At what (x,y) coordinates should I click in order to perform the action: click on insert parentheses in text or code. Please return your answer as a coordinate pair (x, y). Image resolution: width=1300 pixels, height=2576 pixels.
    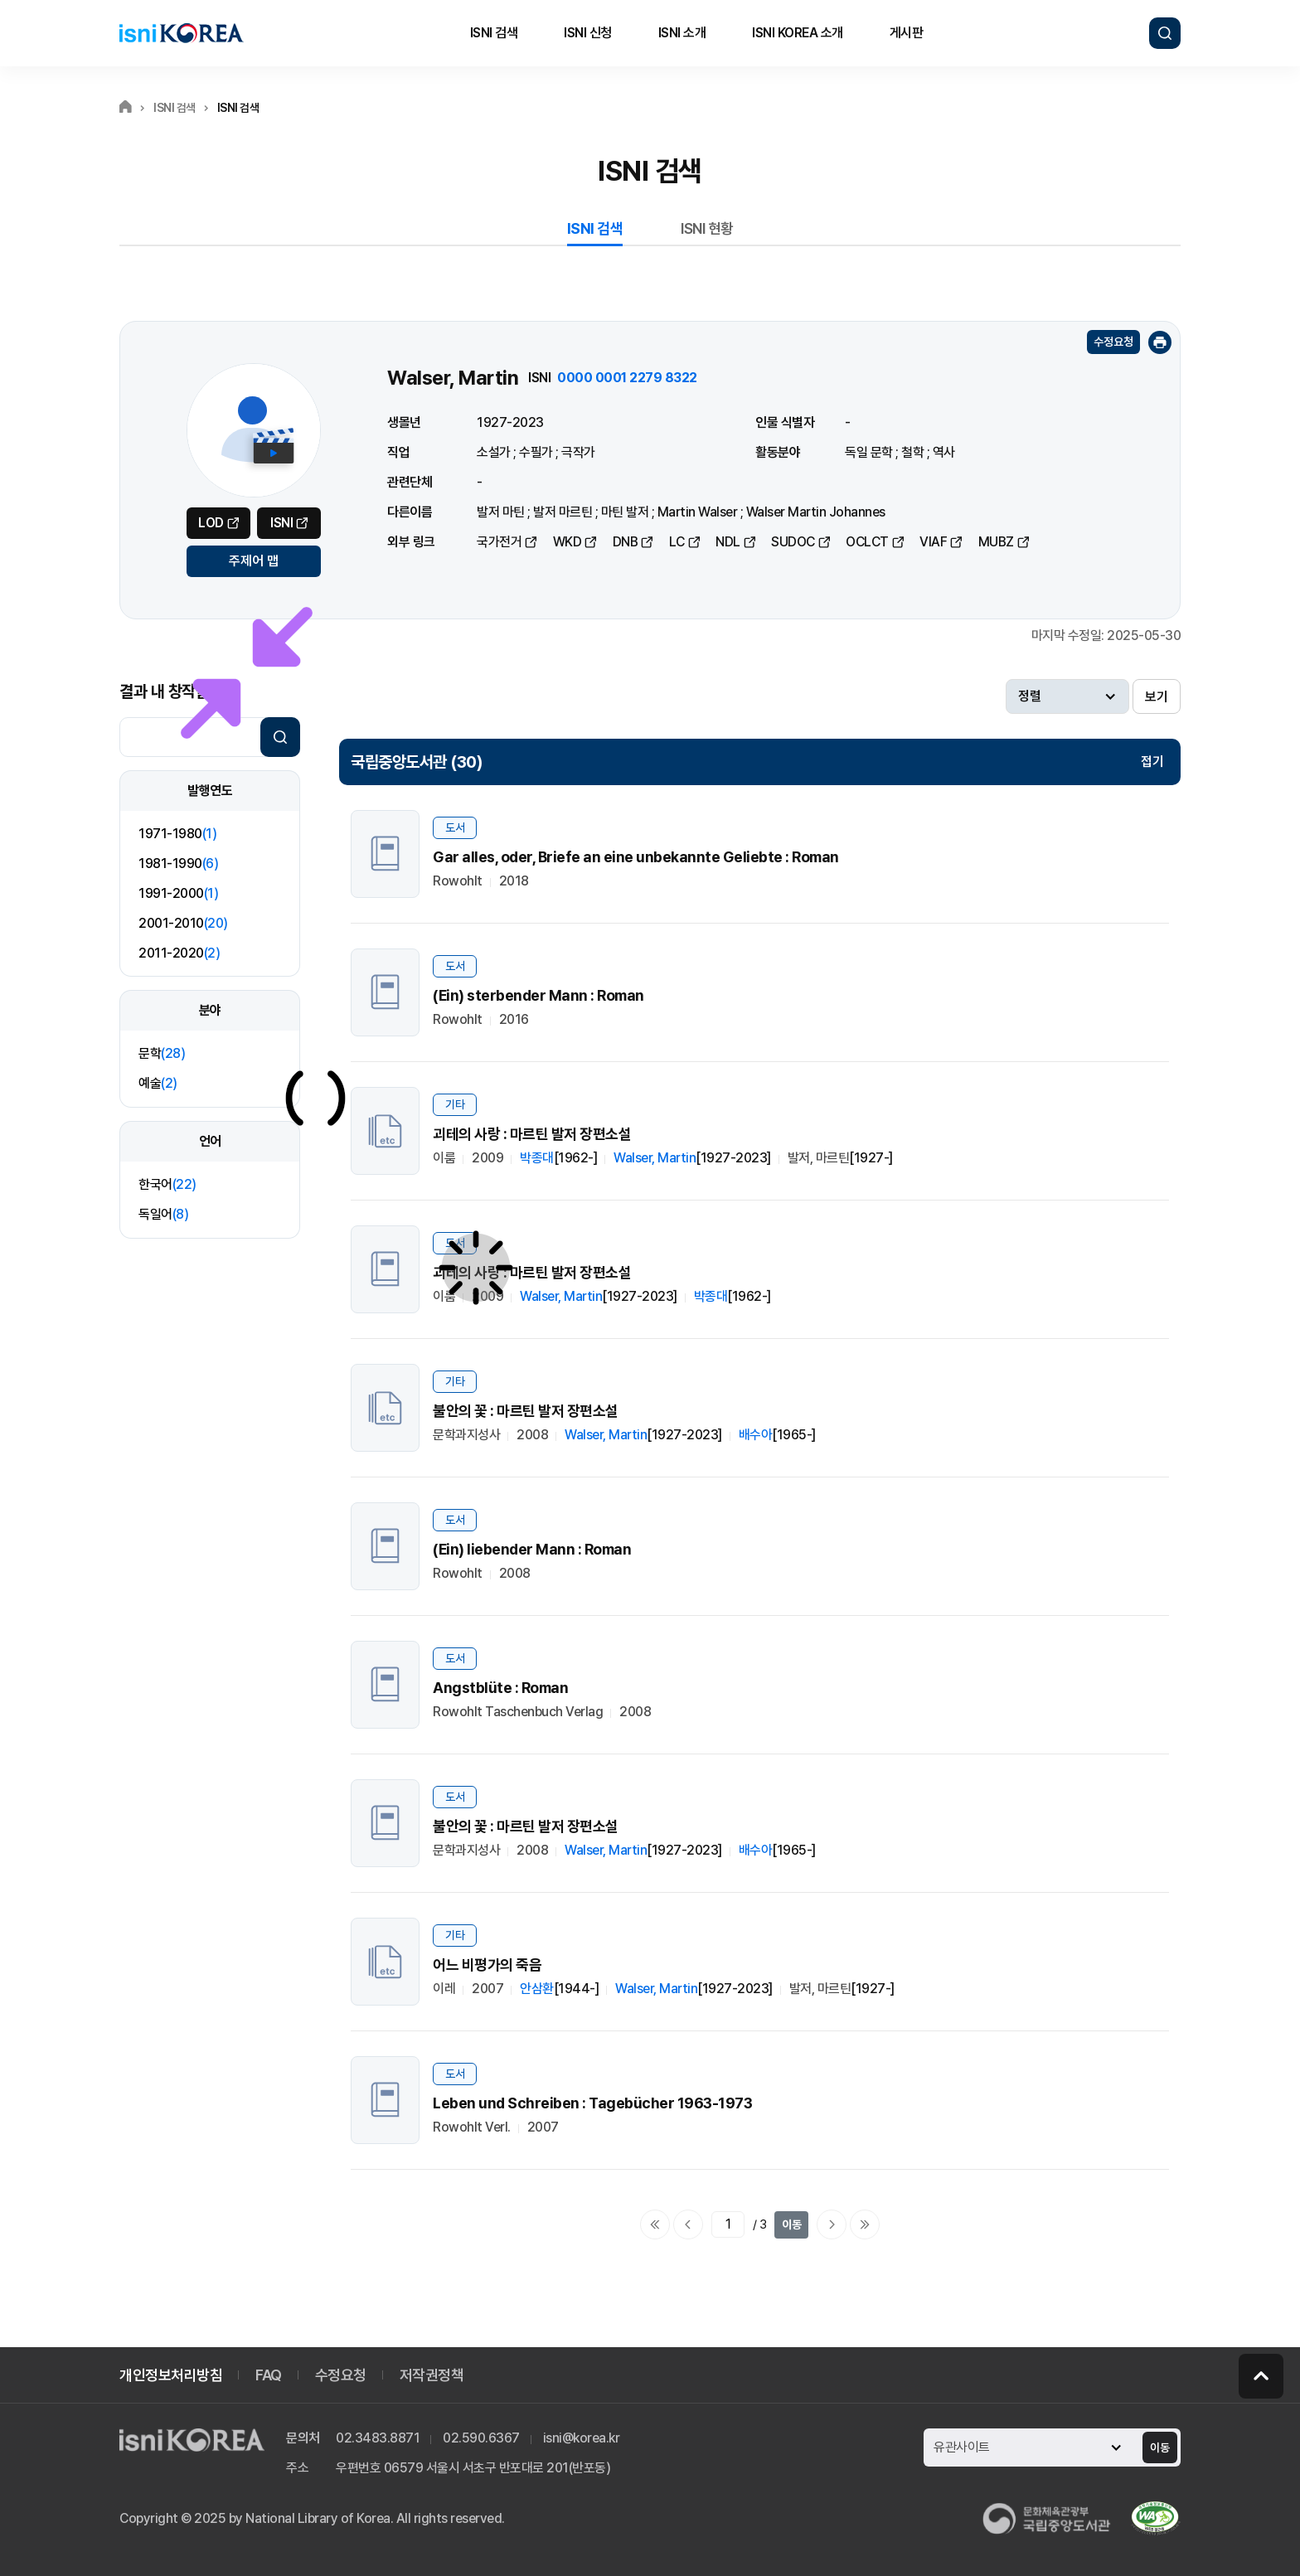
    Looking at the image, I should click on (315, 1098).